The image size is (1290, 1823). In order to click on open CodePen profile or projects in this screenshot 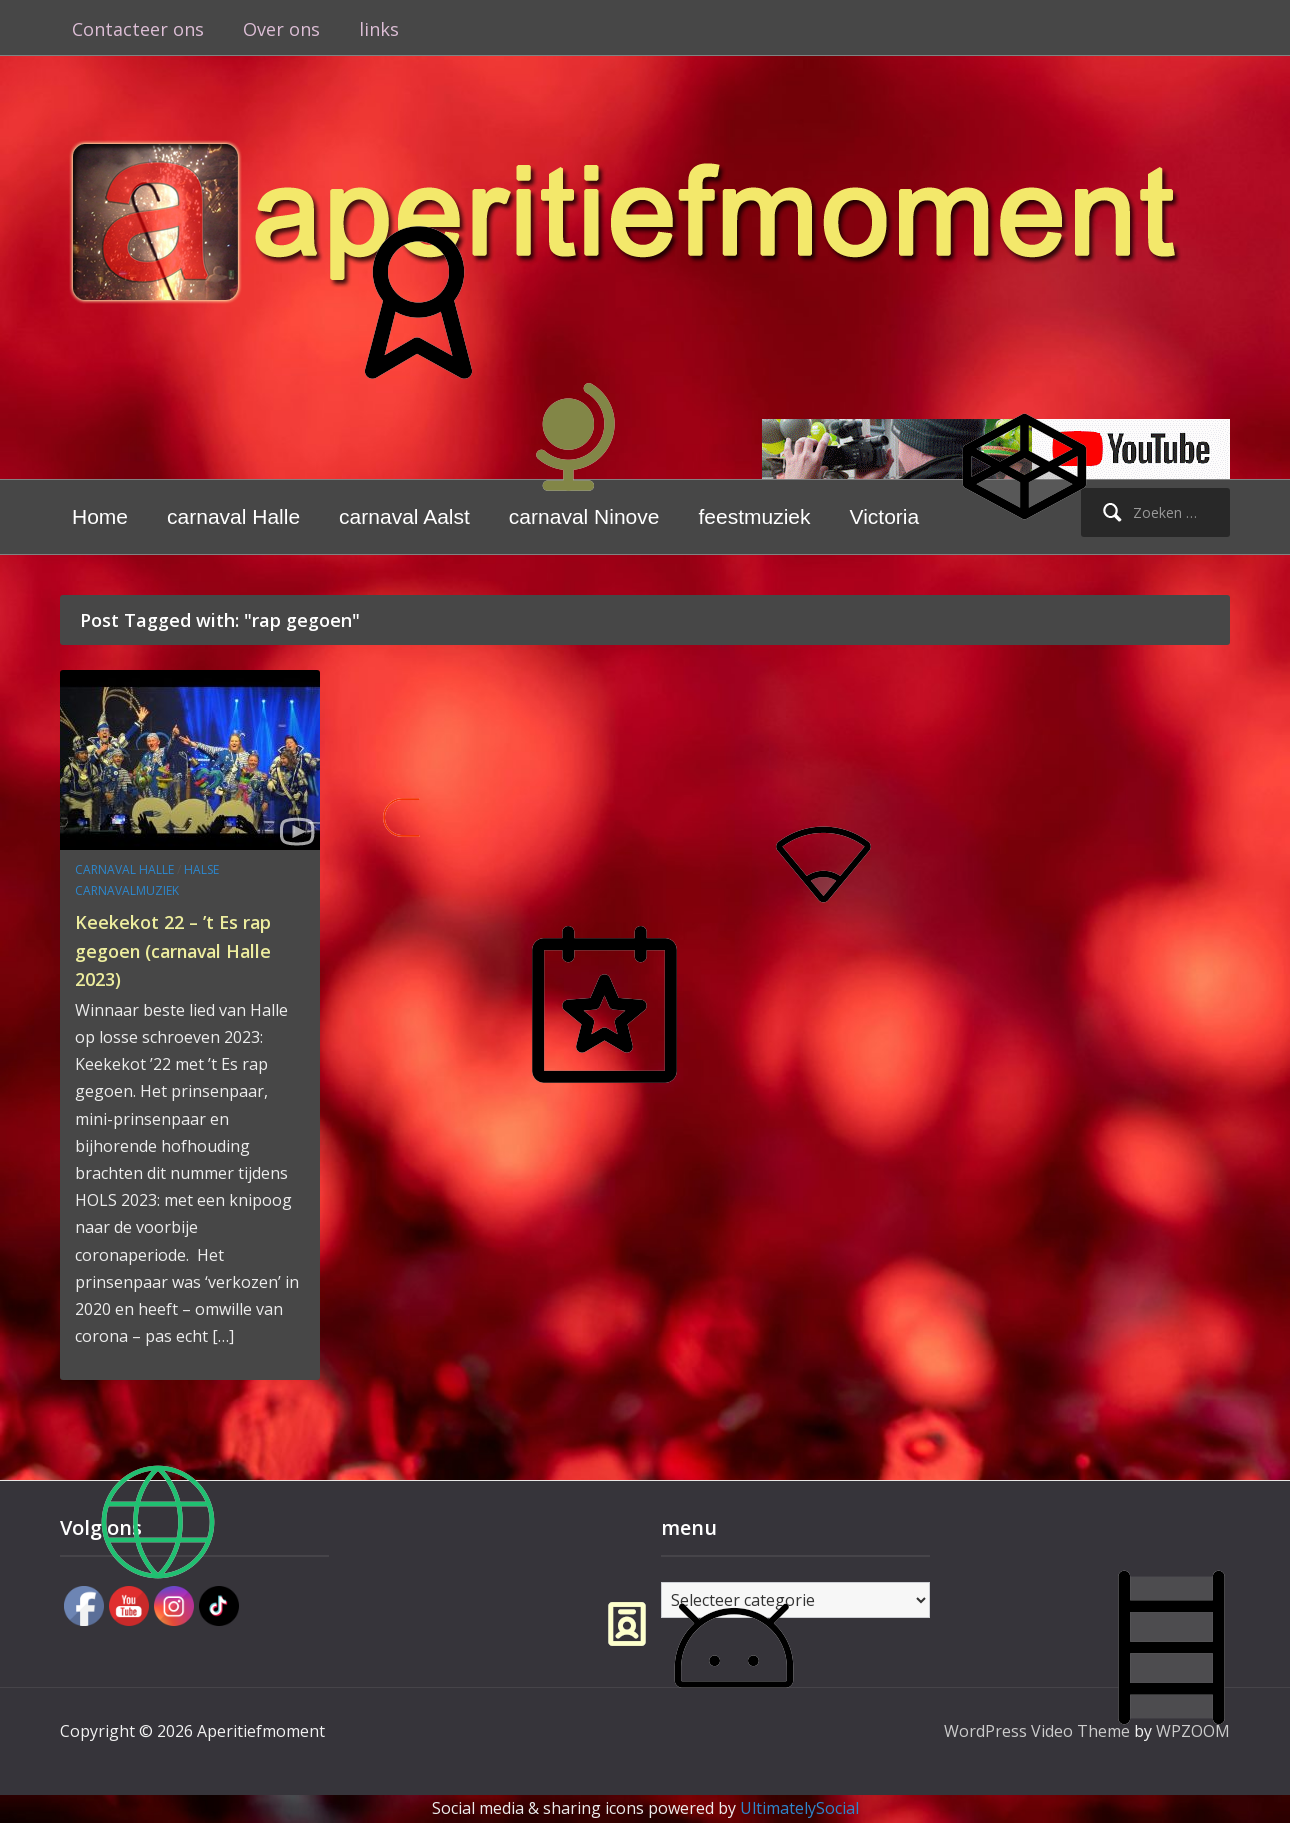, I will do `click(1024, 466)`.